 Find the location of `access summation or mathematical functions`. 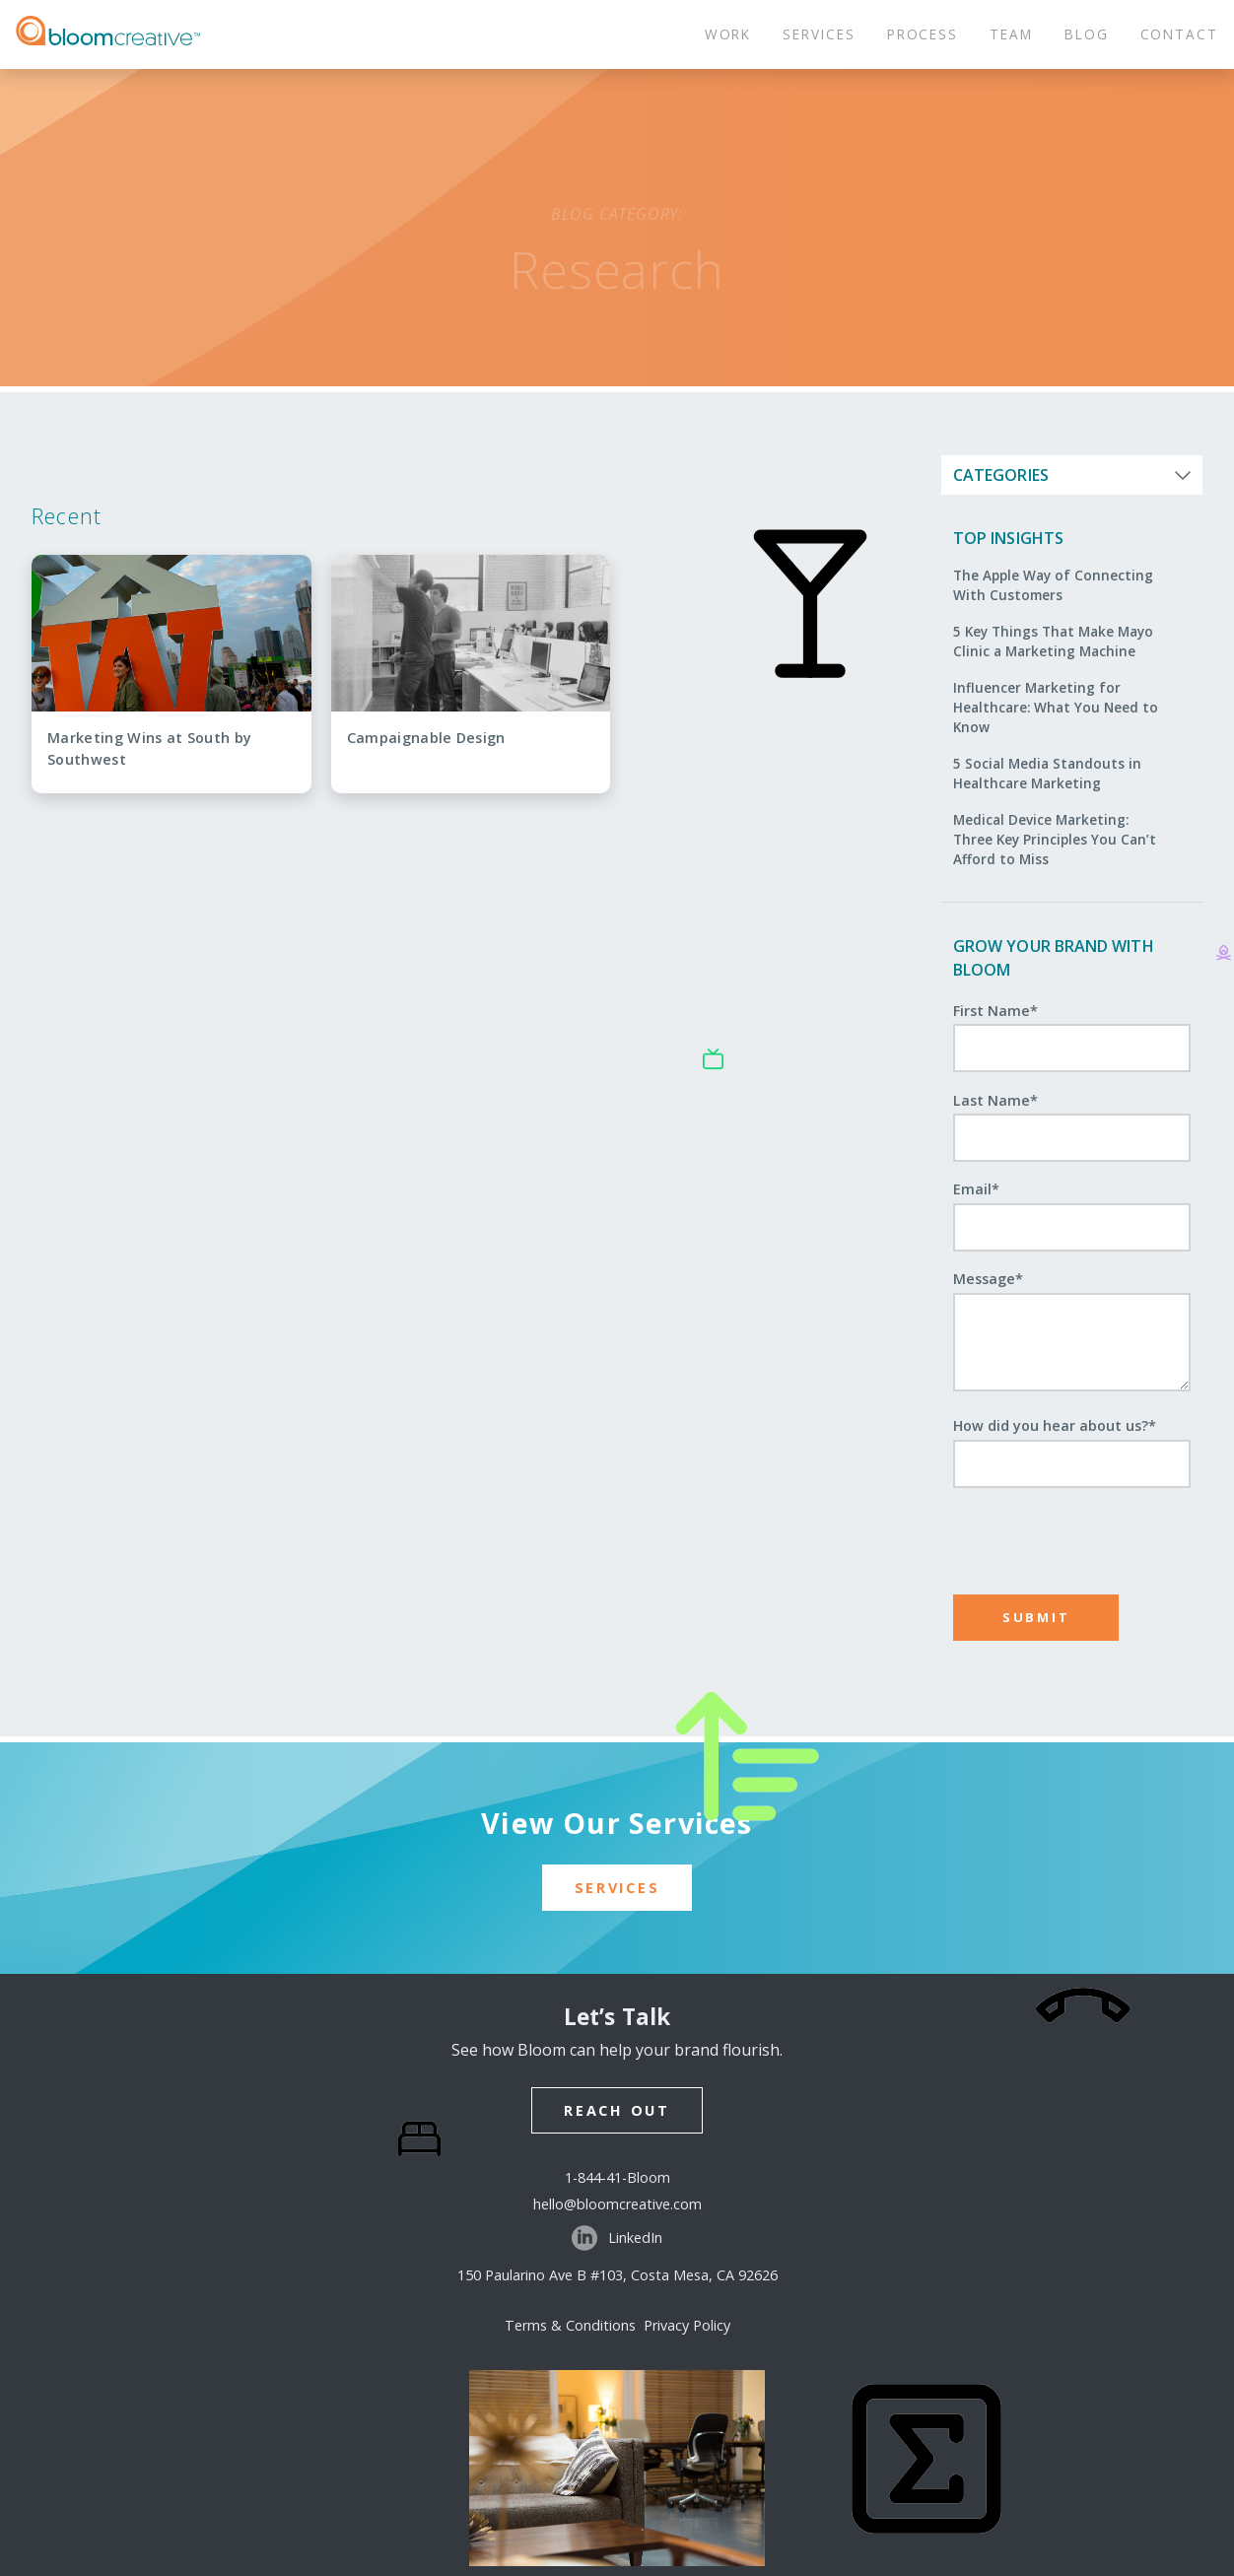

access summation or mathematical functions is located at coordinates (926, 2459).